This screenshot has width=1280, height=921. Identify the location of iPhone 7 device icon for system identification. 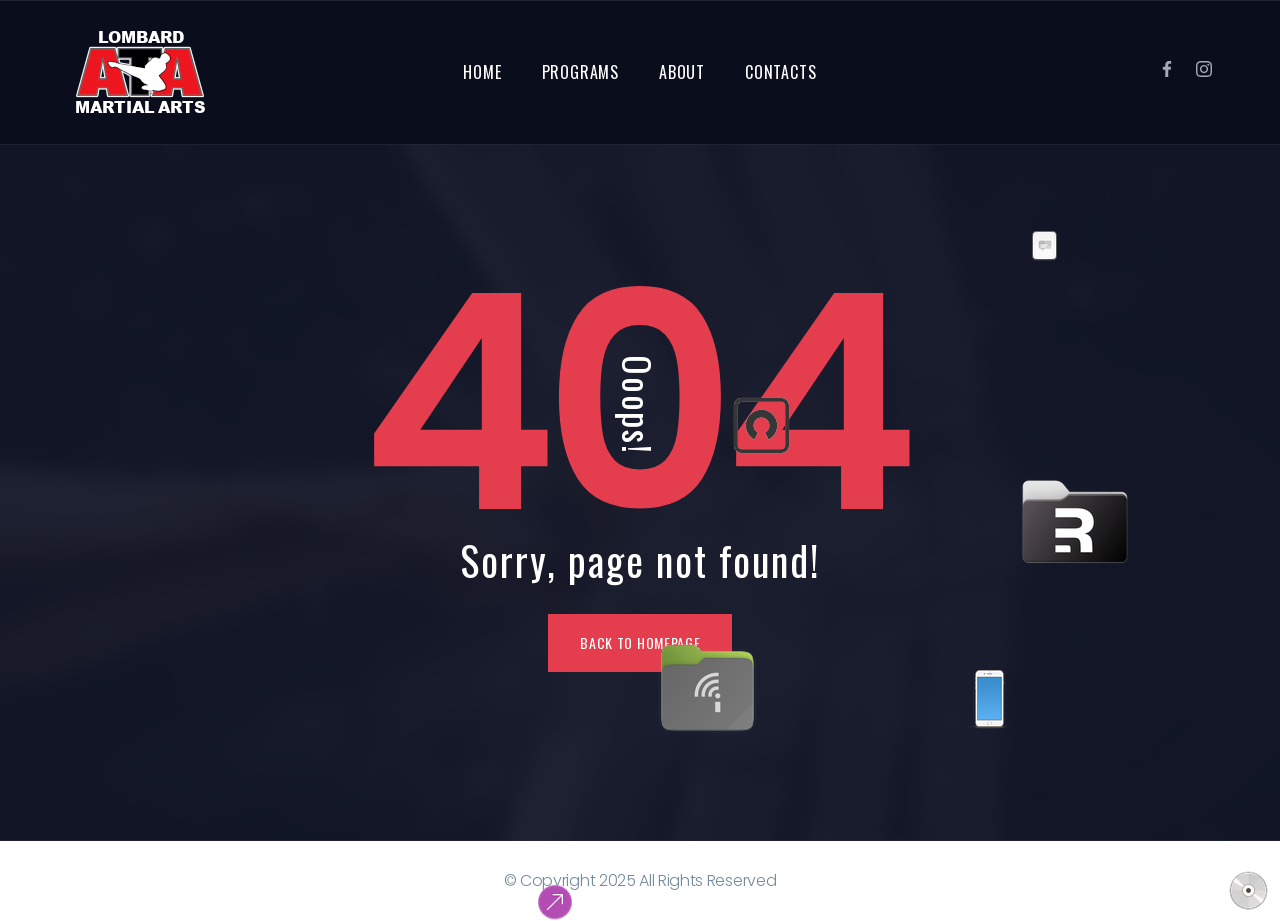
(989, 699).